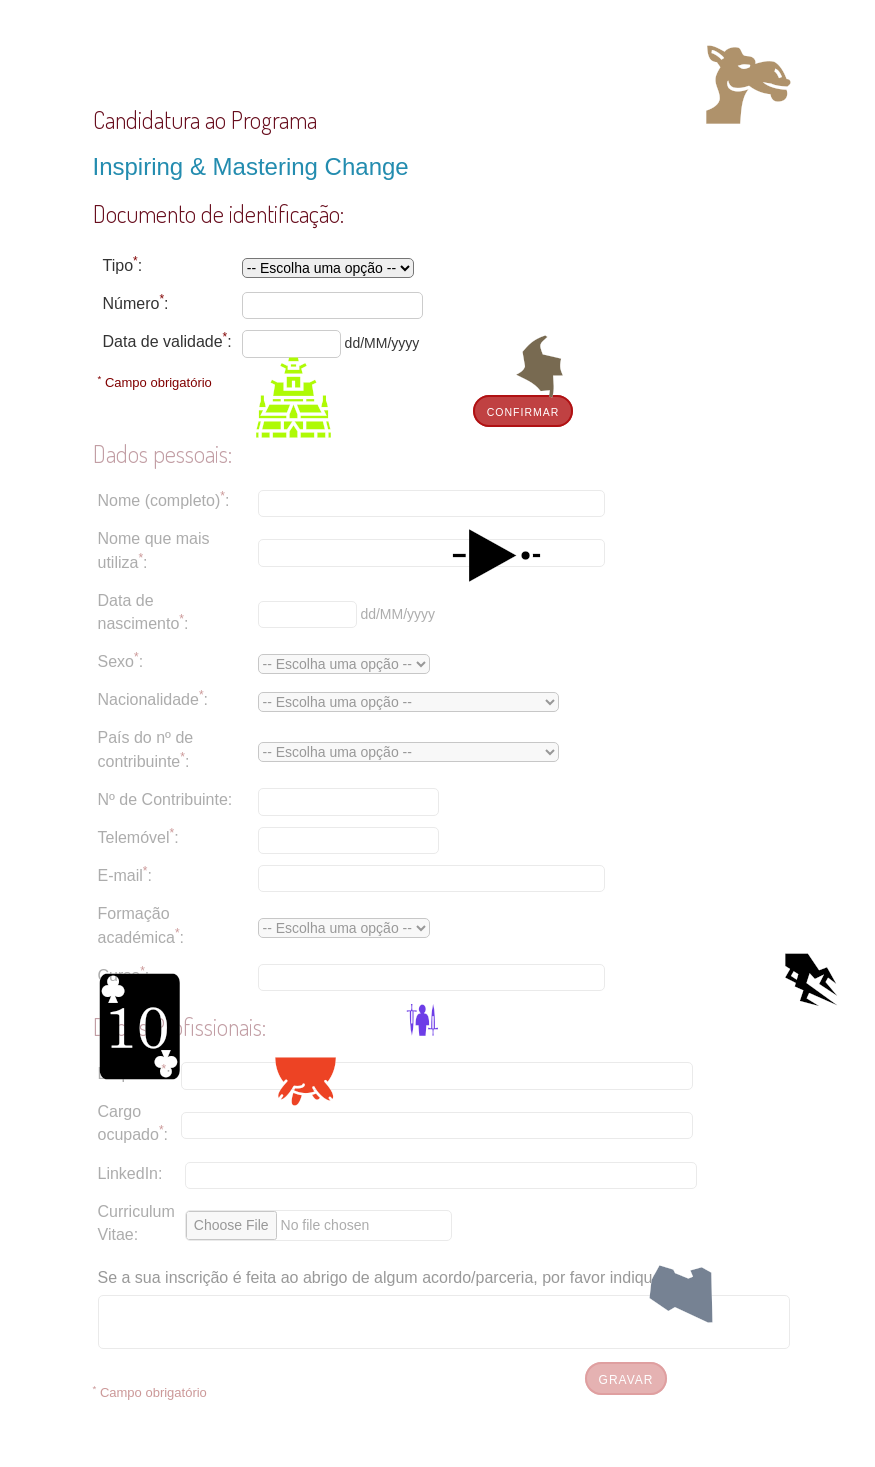 This screenshot has height=1467, width=875. What do you see at coordinates (811, 980) in the screenshot?
I see `indicates a severe thunderstorm warning` at bounding box center [811, 980].